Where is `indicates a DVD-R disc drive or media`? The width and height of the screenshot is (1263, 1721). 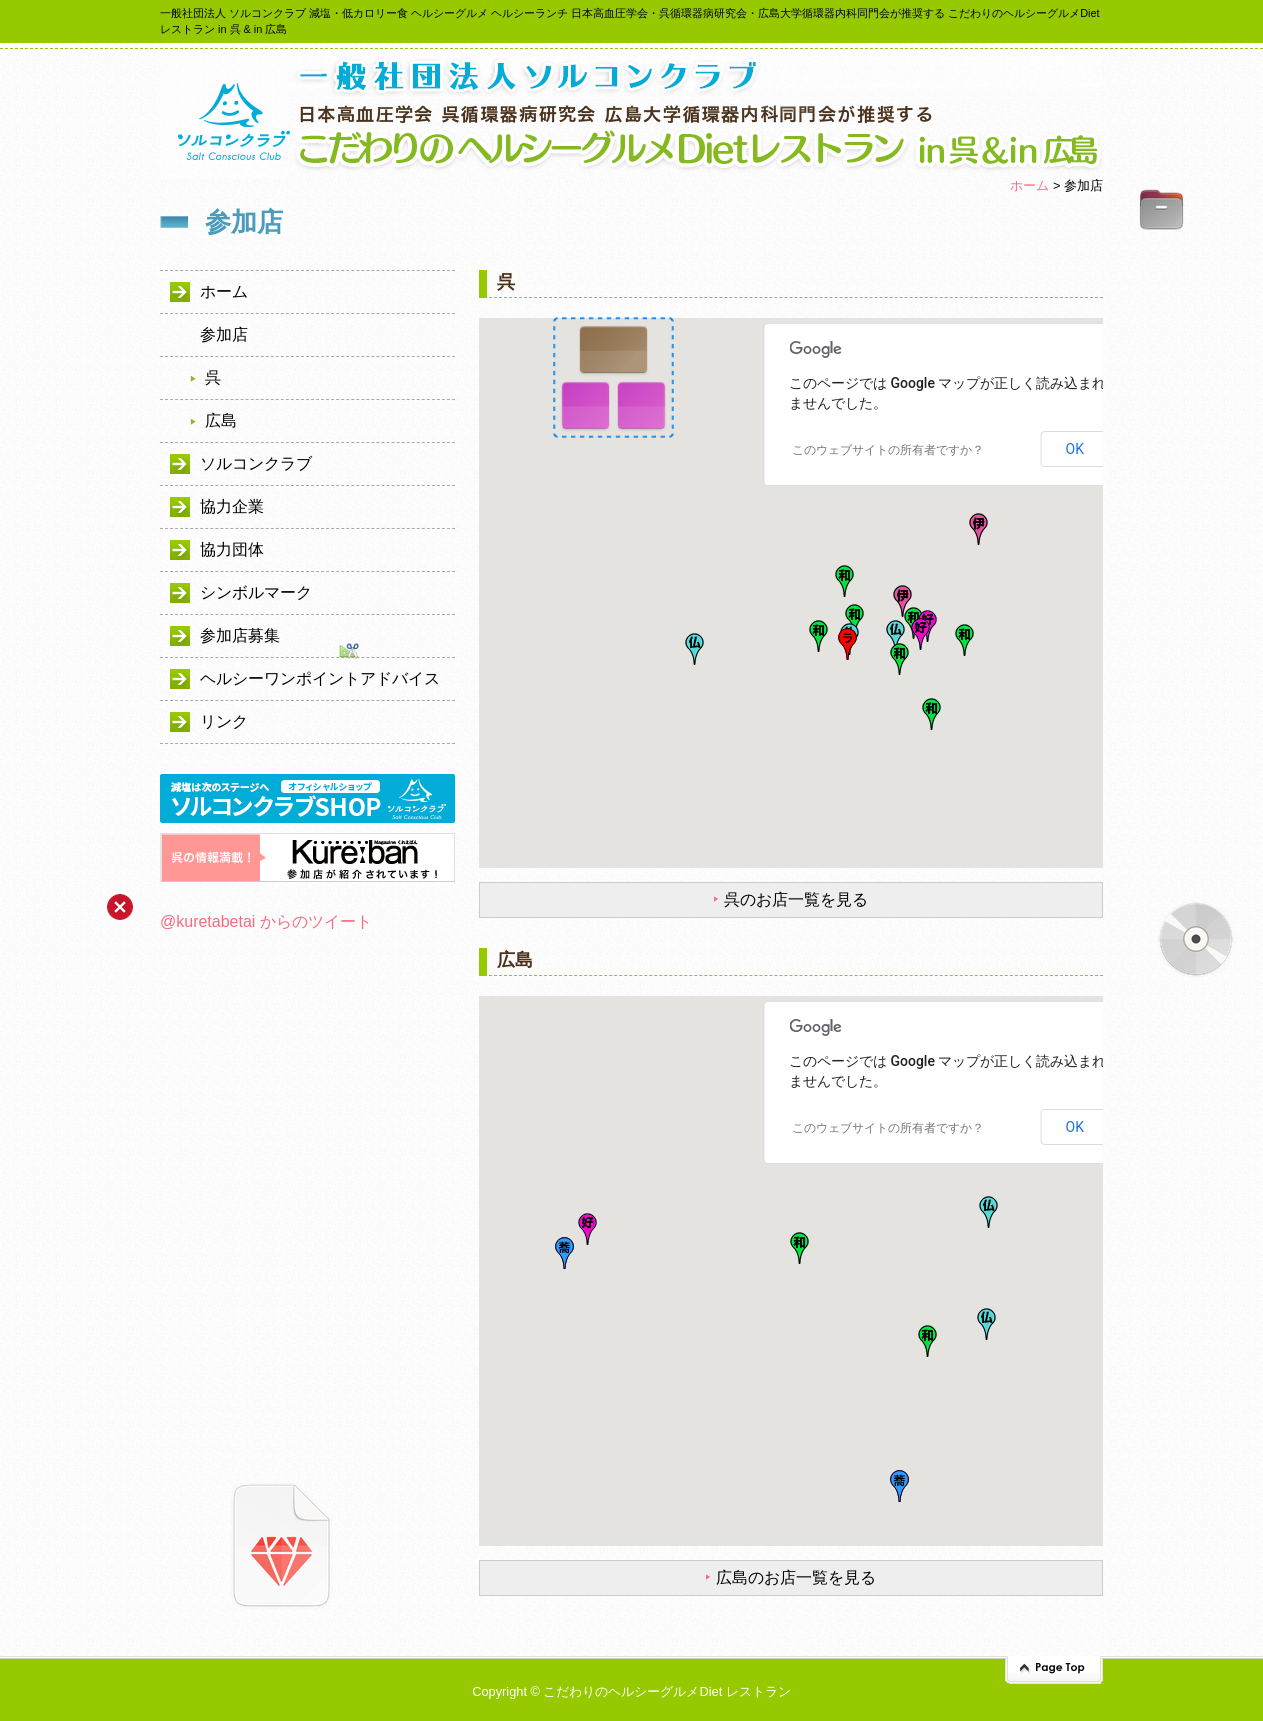
indicates a DVD-R disc drive or media is located at coordinates (1196, 939).